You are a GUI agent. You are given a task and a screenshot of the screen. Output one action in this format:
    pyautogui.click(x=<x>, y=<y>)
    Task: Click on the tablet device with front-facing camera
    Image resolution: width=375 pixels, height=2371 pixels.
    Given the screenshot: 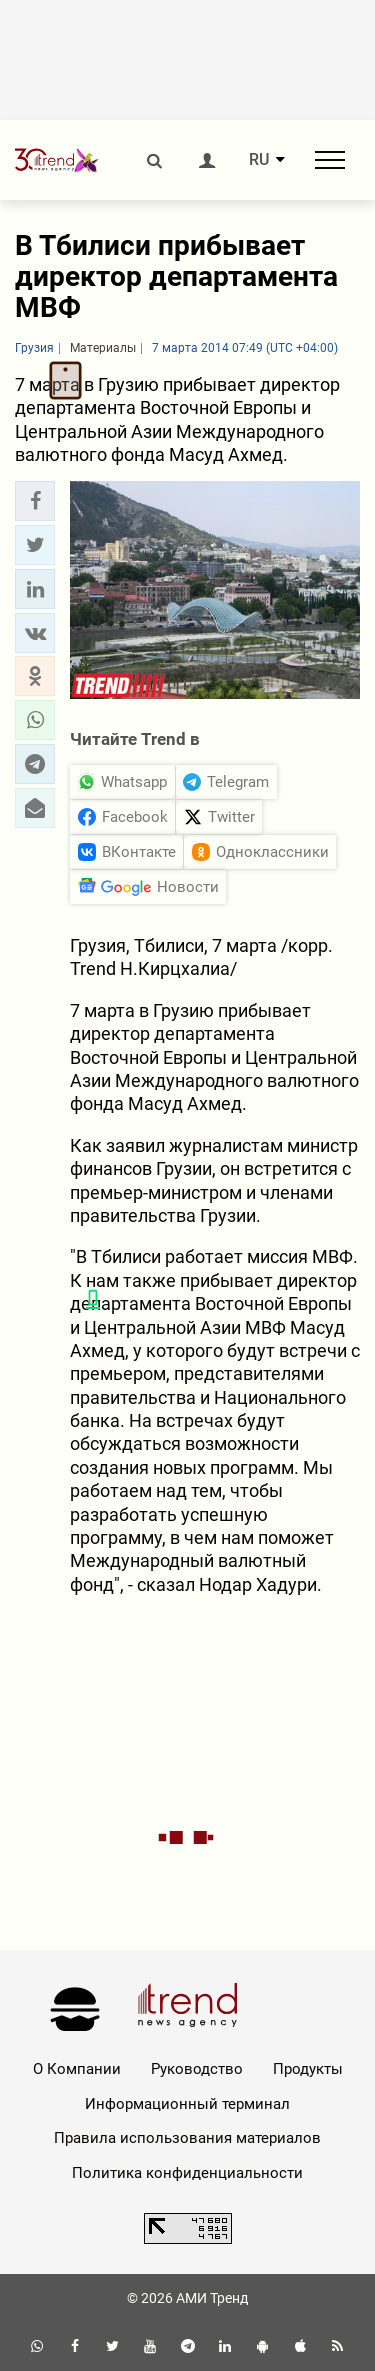 What is the action you would take?
    pyautogui.click(x=65, y=380)
    